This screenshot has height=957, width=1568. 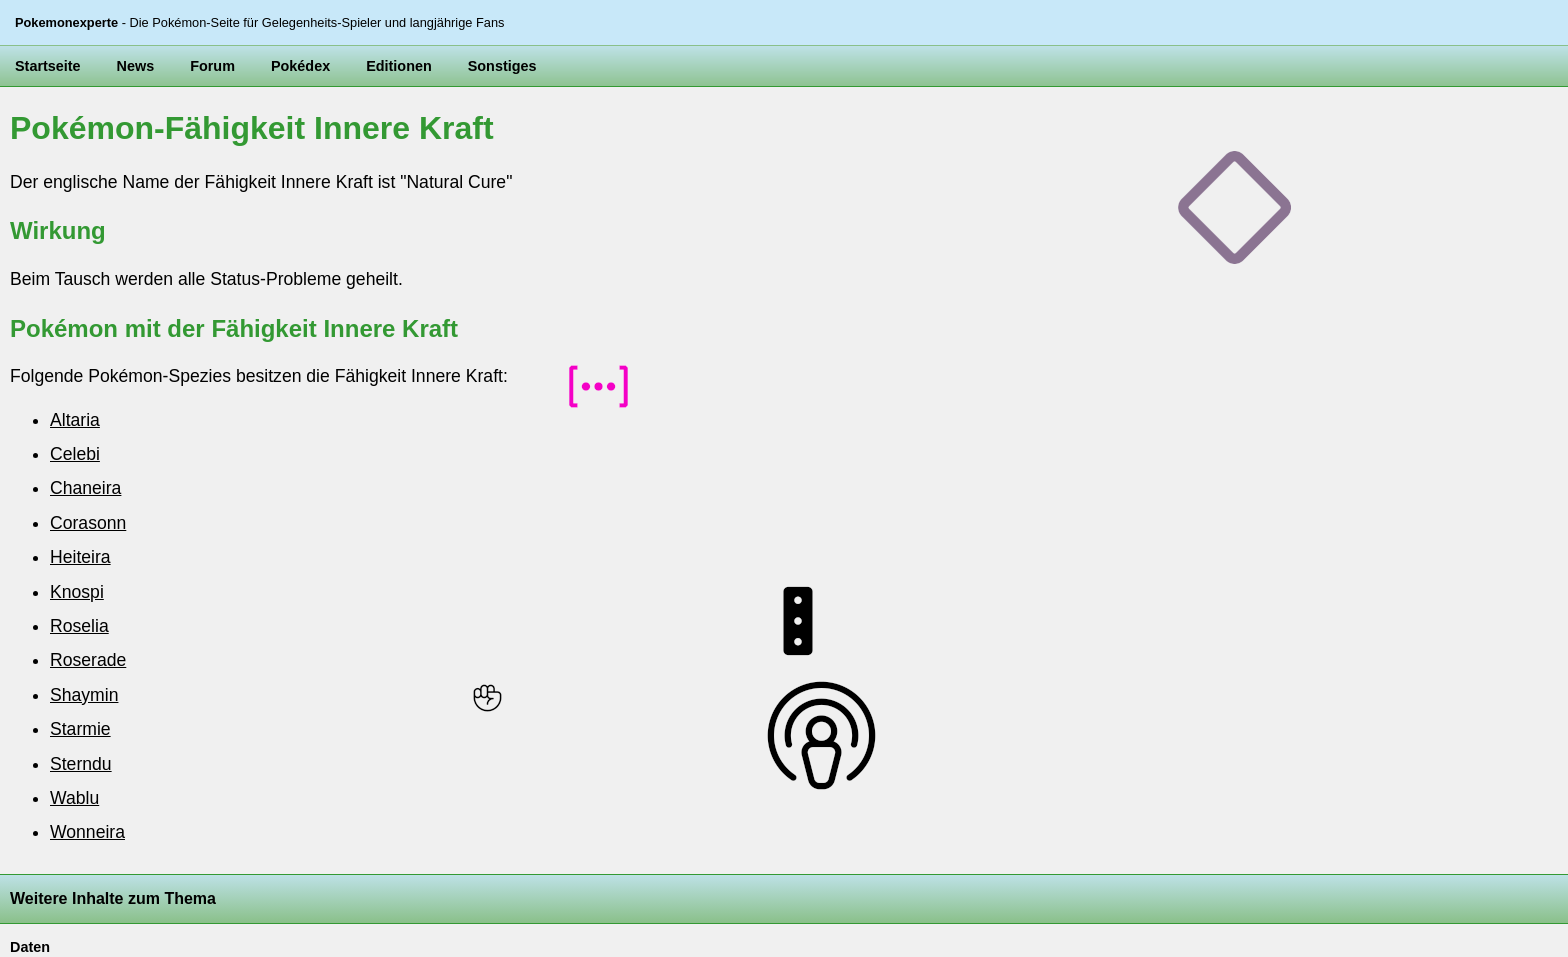 I want to click on wrap selected code with a snippet or block, so click(x=598, y=386).